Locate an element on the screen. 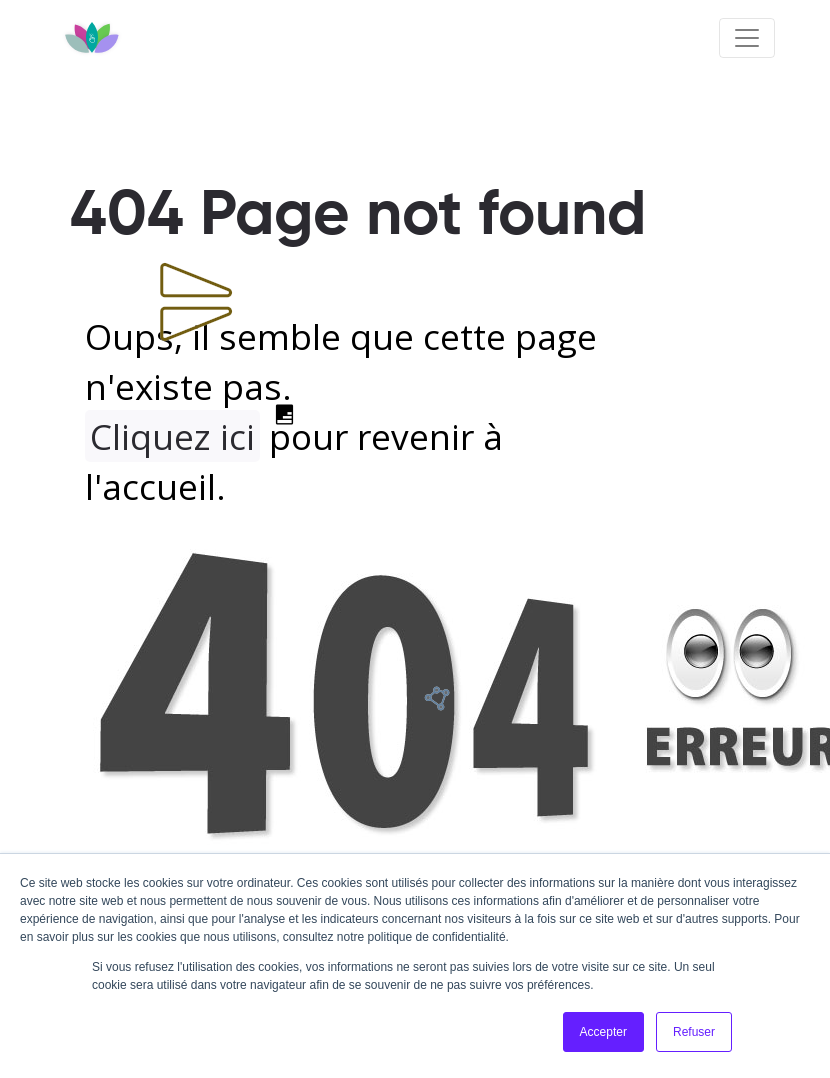 This screenshot has height=1078, width=830. flip image or object vertically is located at coordinates (193, 302).